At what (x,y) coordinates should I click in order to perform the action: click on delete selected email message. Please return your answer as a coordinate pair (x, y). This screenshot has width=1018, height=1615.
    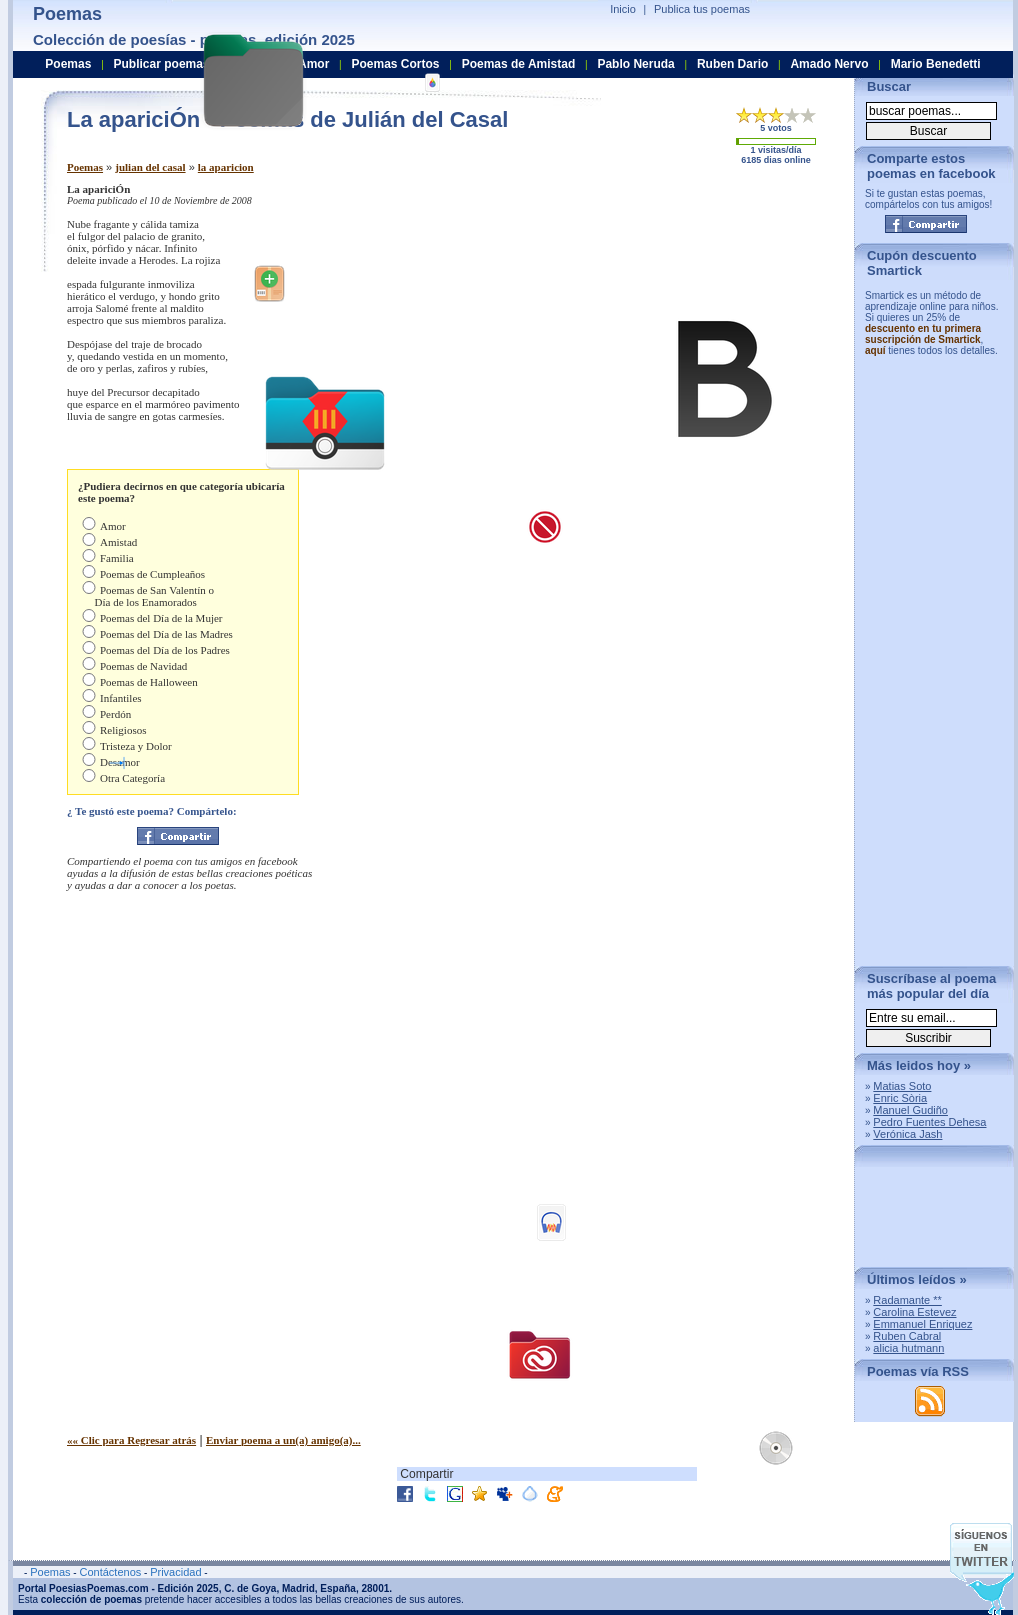
    Looking at the image, I should click on (545, 527).